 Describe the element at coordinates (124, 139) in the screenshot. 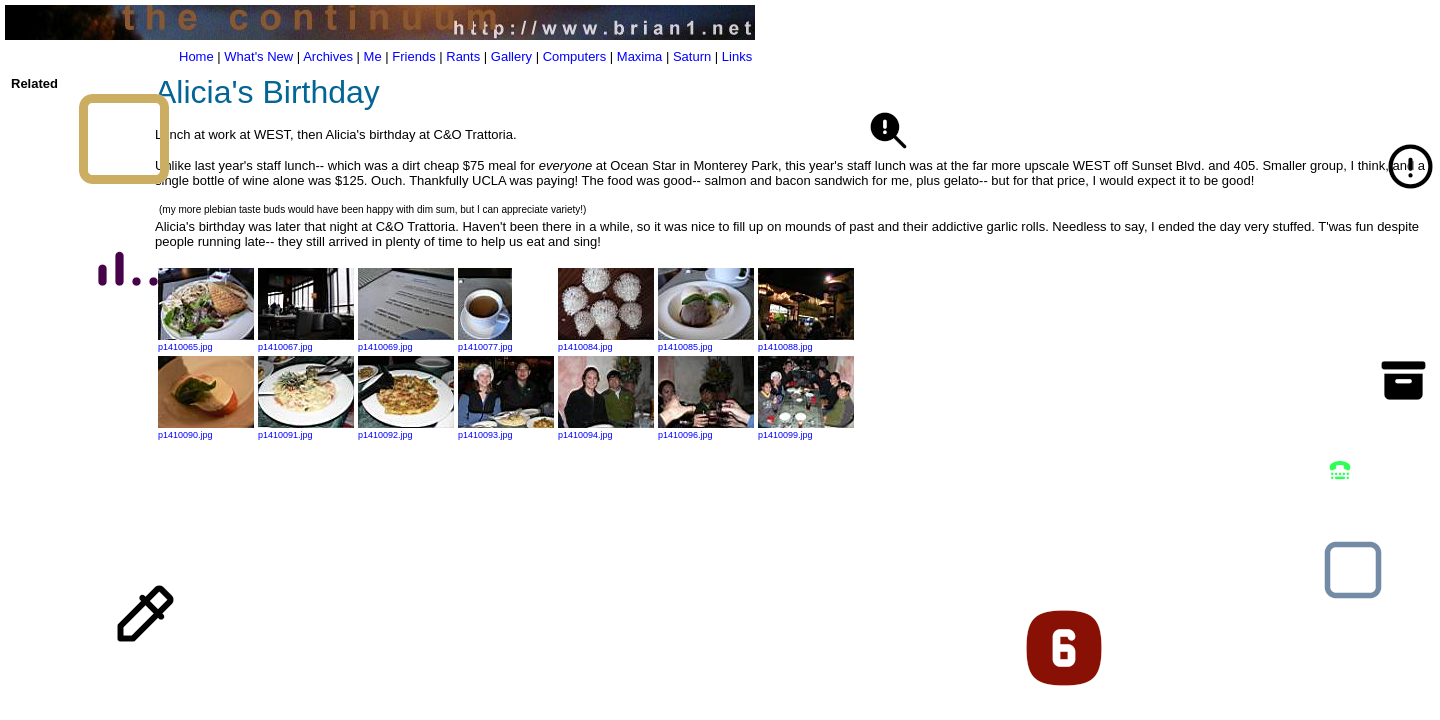

I see `define a selection area` at that location.